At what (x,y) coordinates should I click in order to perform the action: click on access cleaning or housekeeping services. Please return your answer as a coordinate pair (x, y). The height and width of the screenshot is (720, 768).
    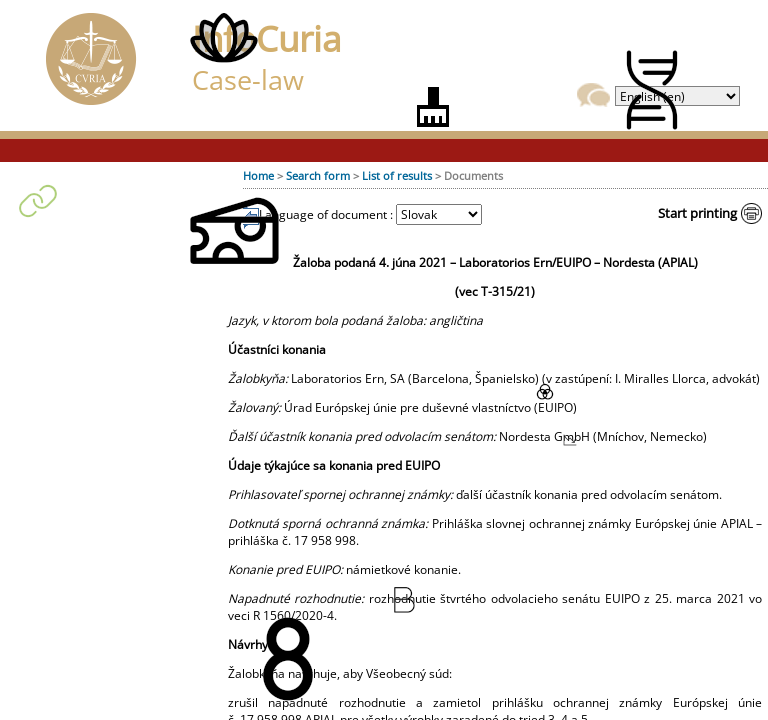
    Looking at the image, I should click on (433, 107).